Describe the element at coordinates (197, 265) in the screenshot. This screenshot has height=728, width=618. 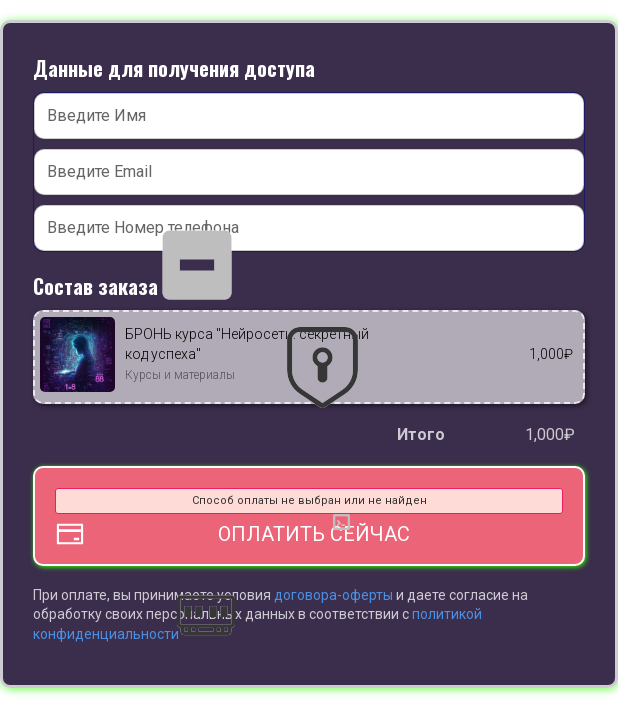
I see `zoom out to see more content` at that location.